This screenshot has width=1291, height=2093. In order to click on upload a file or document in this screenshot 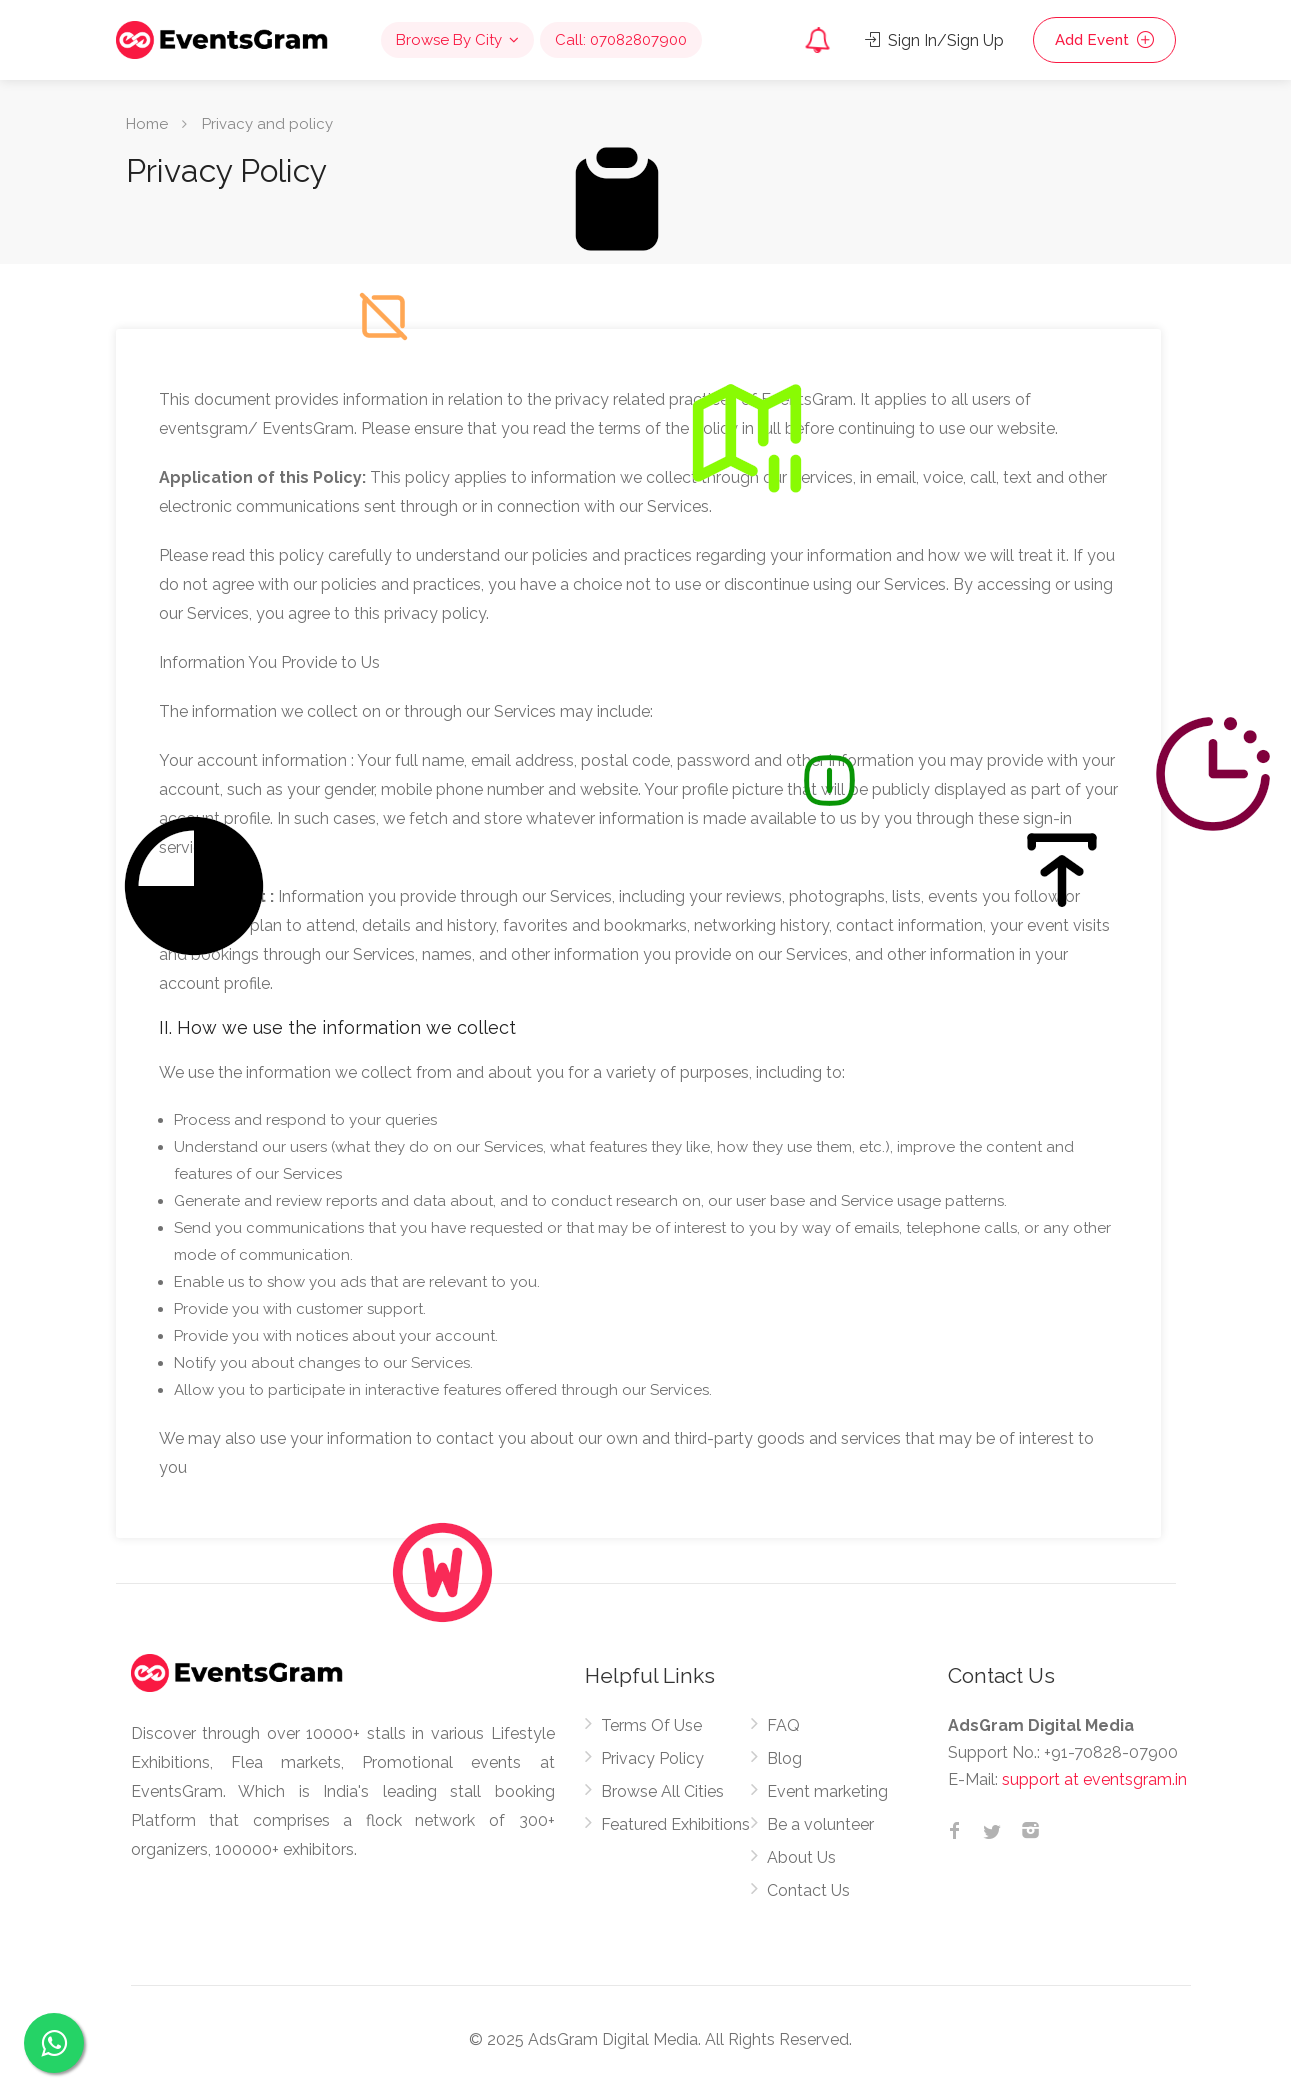, I will do `click(1062, 868)`.